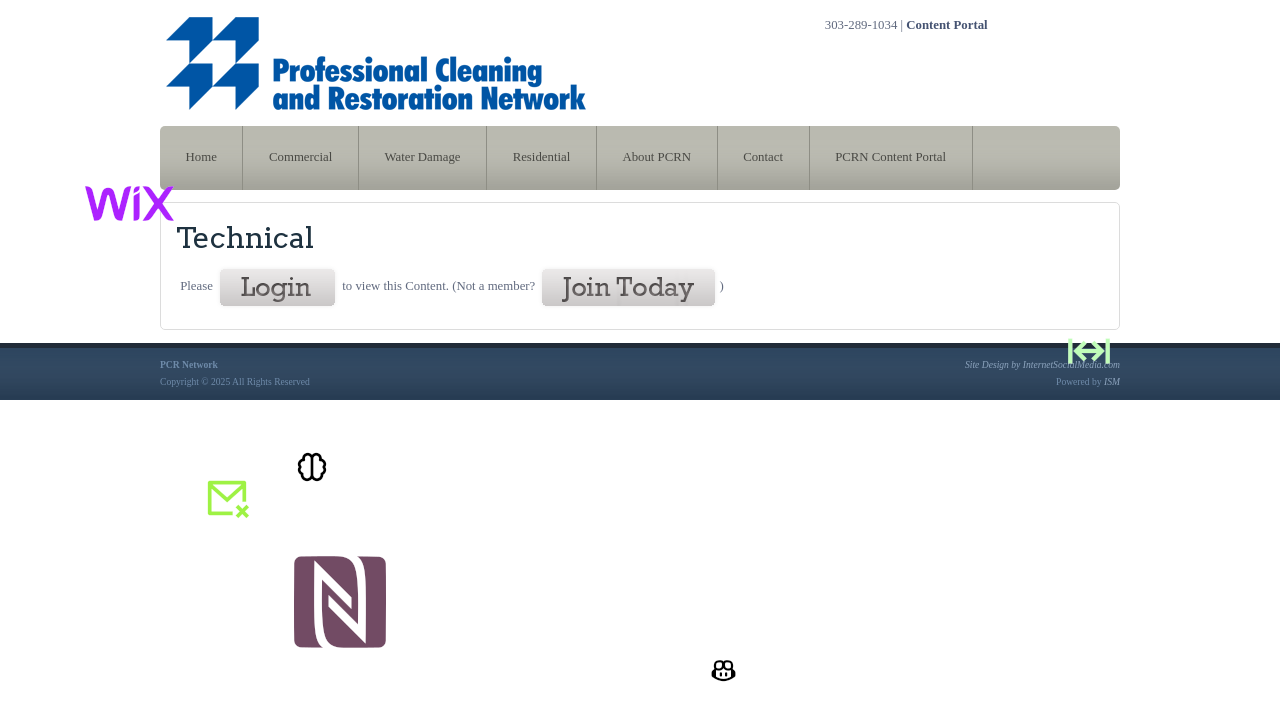 The width and height of the screenshot is (1280, 720). I want to click on open microsoft copilot, so click(723, 670).